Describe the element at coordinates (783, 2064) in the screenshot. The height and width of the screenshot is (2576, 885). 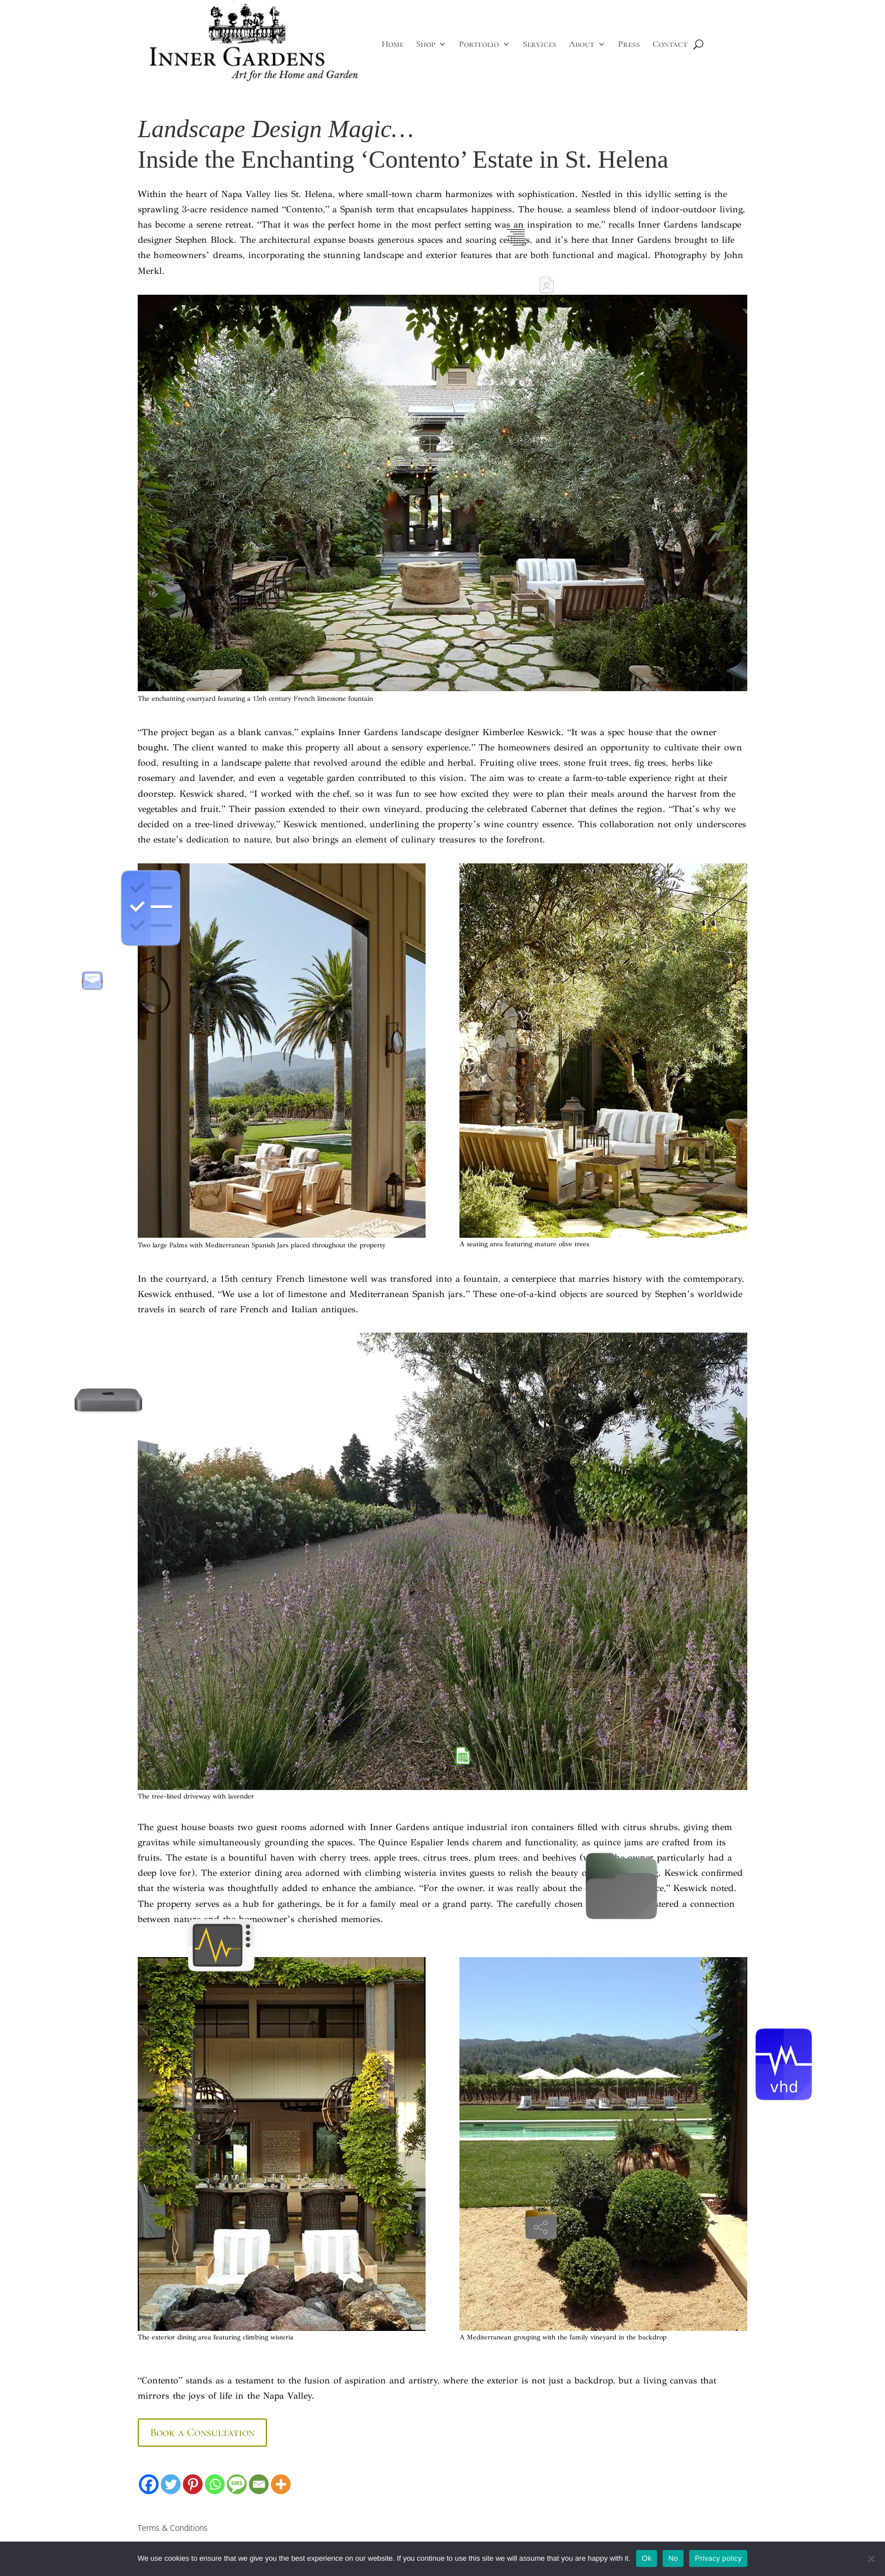
I see `virtualbox virtual hard disk file` at that location.